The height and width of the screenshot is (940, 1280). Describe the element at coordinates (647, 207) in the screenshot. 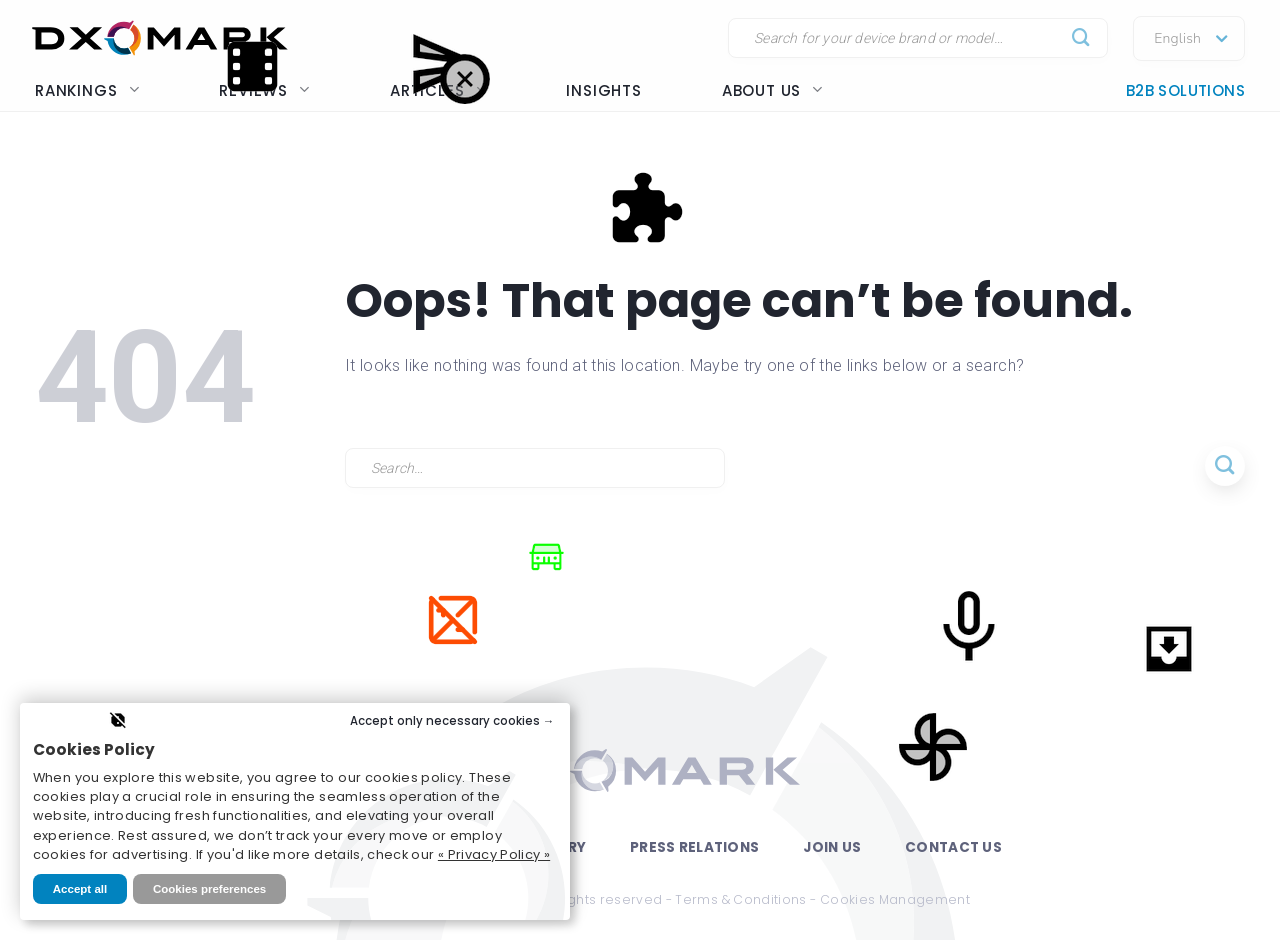

I see `access plugins or extensions` at that location.